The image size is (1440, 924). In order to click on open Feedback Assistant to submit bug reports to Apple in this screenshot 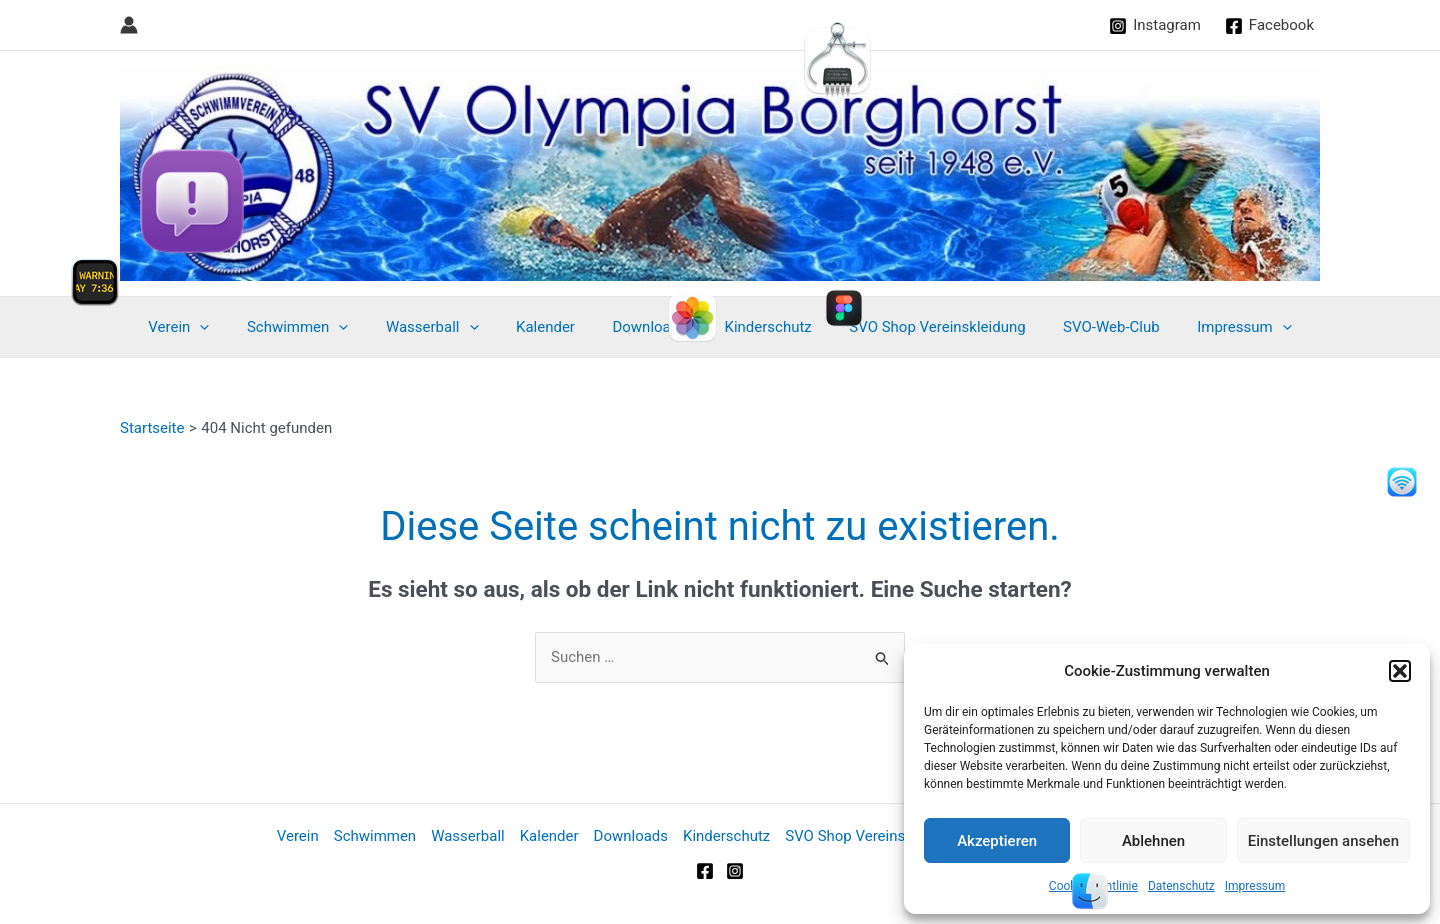, I will do `click(192, 201)`.